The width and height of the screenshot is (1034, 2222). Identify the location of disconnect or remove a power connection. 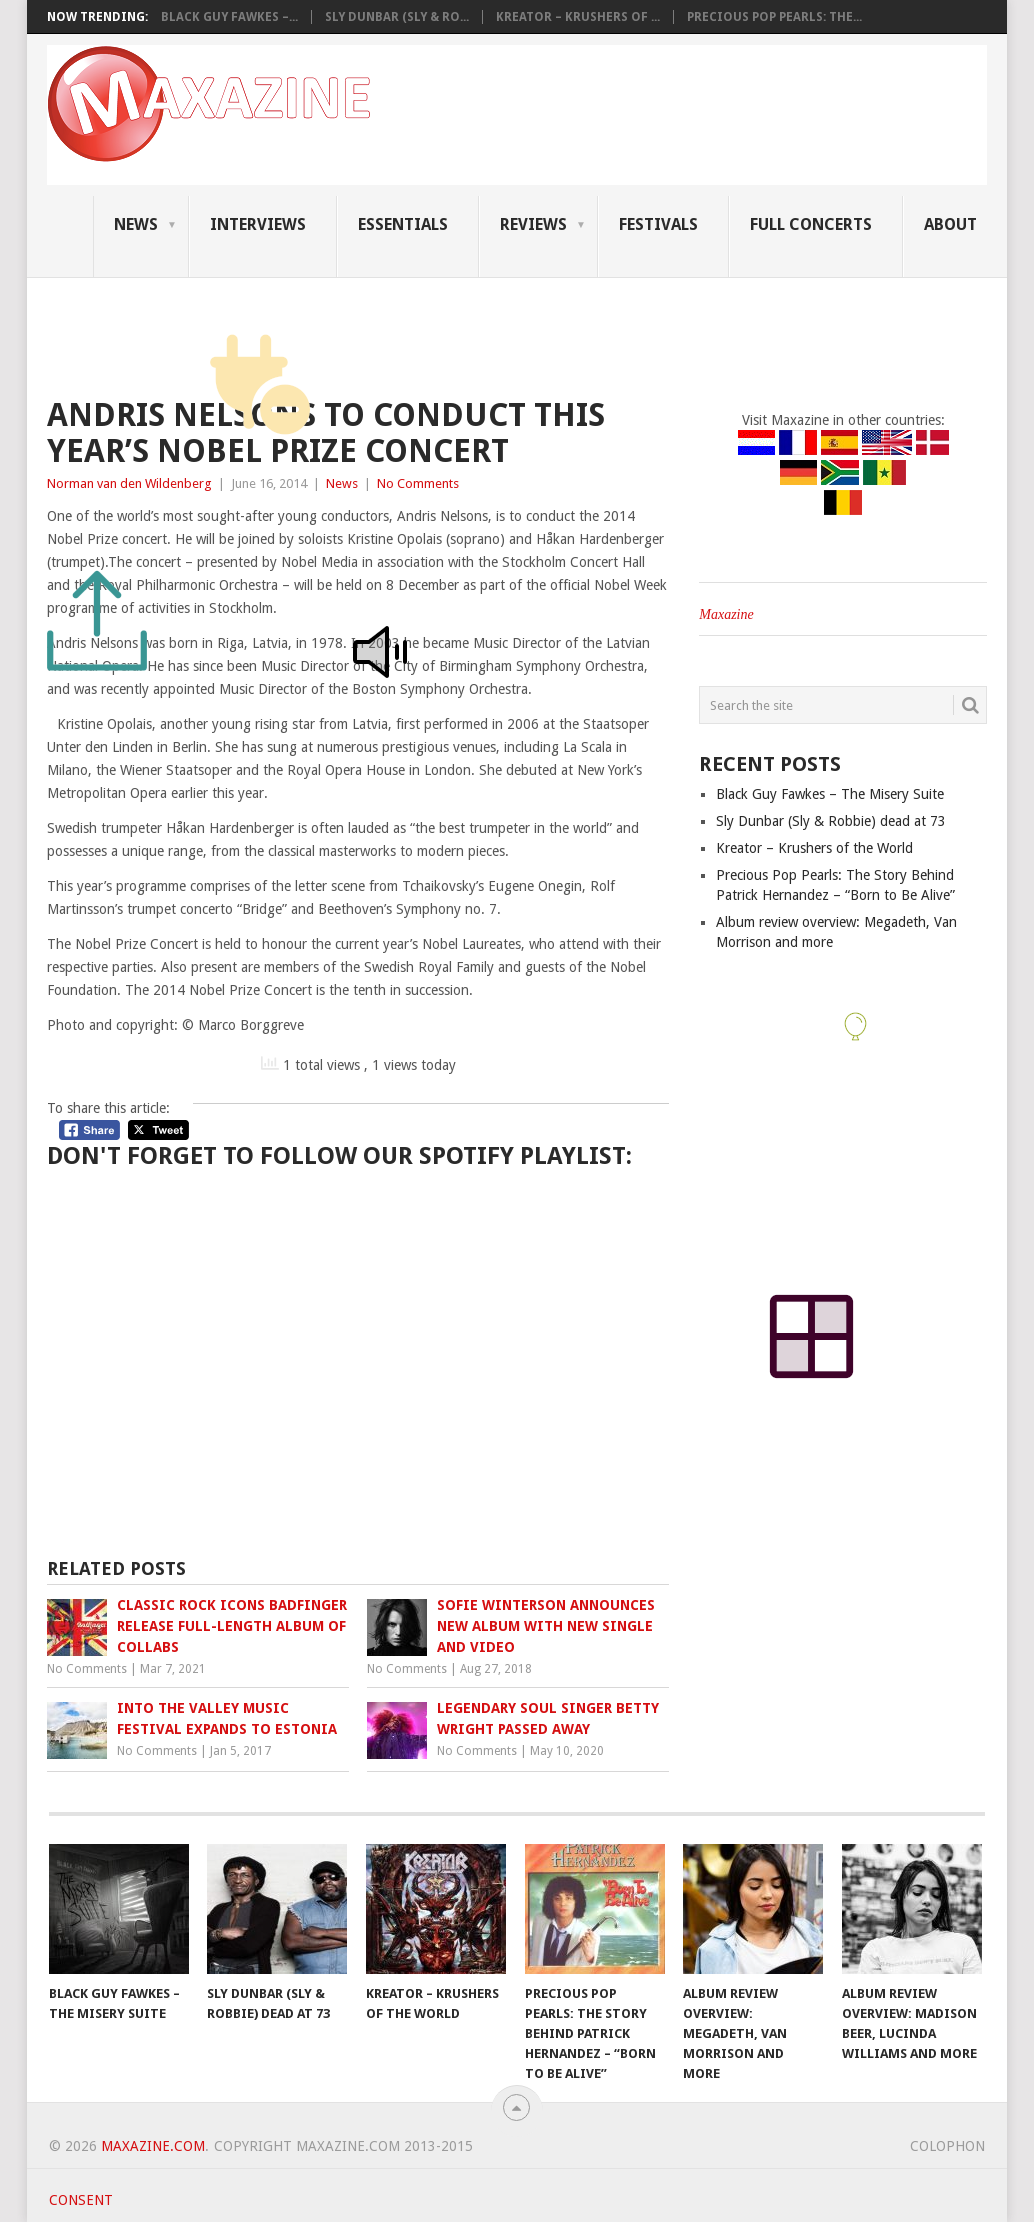
(254, 384).